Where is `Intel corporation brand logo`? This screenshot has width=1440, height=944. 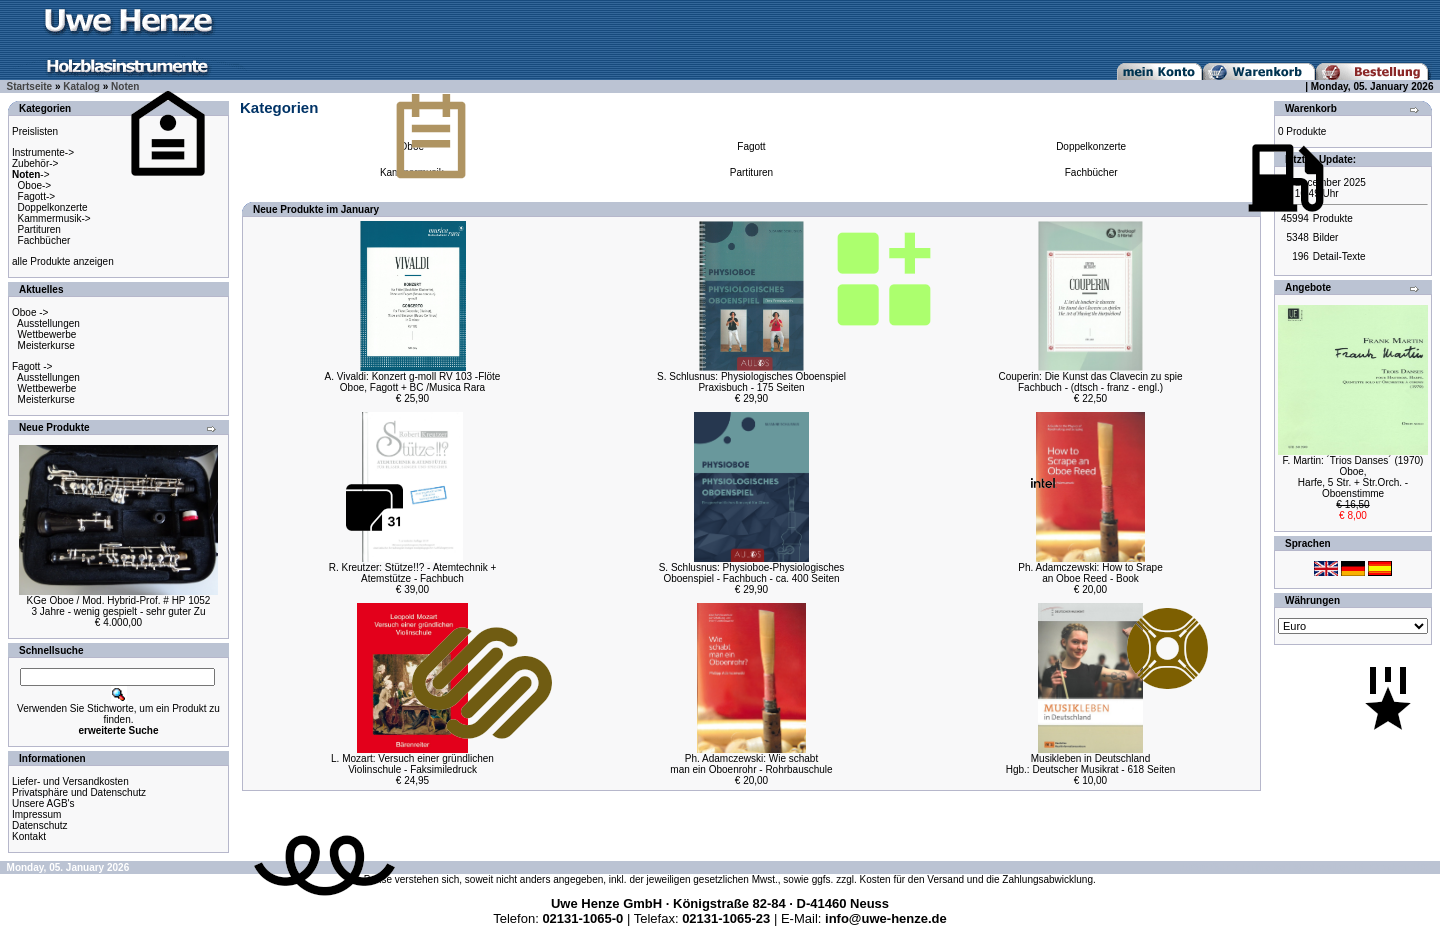 Intel corporation brand logo is located at coordinates (1044, 483).